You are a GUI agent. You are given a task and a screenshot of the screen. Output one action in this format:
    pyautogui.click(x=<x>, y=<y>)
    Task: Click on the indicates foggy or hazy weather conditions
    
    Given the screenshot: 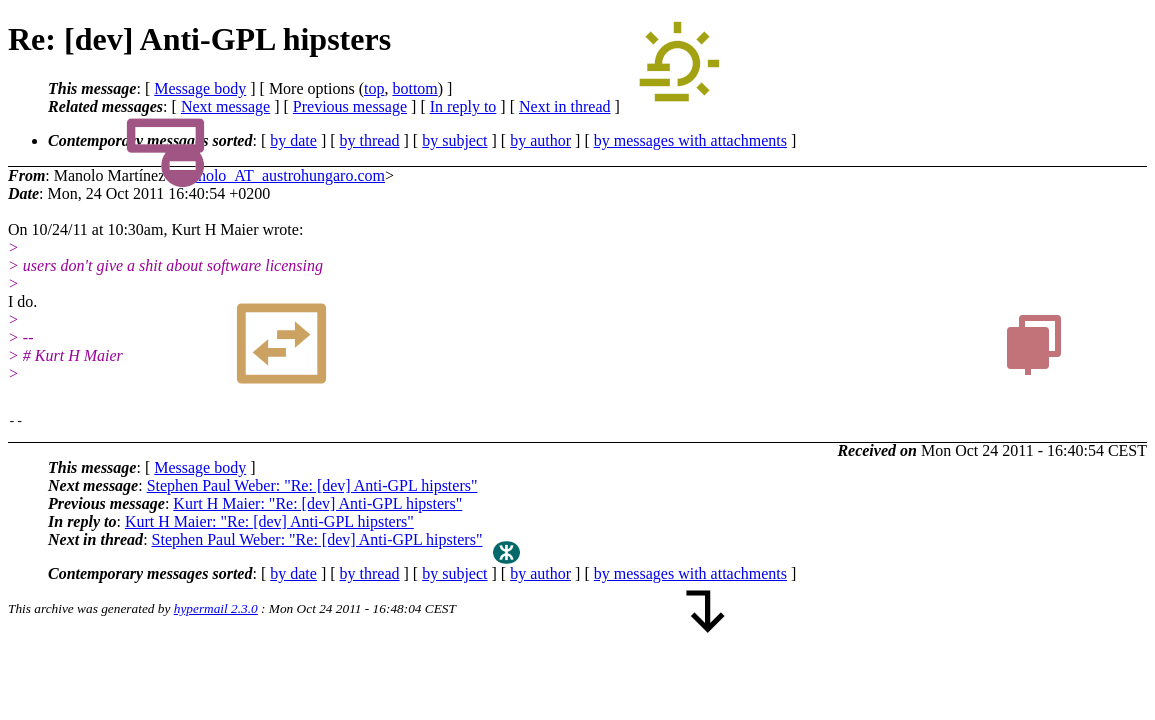 What is the action you would take?
    pyautogui.click(x=677, y=63)
    